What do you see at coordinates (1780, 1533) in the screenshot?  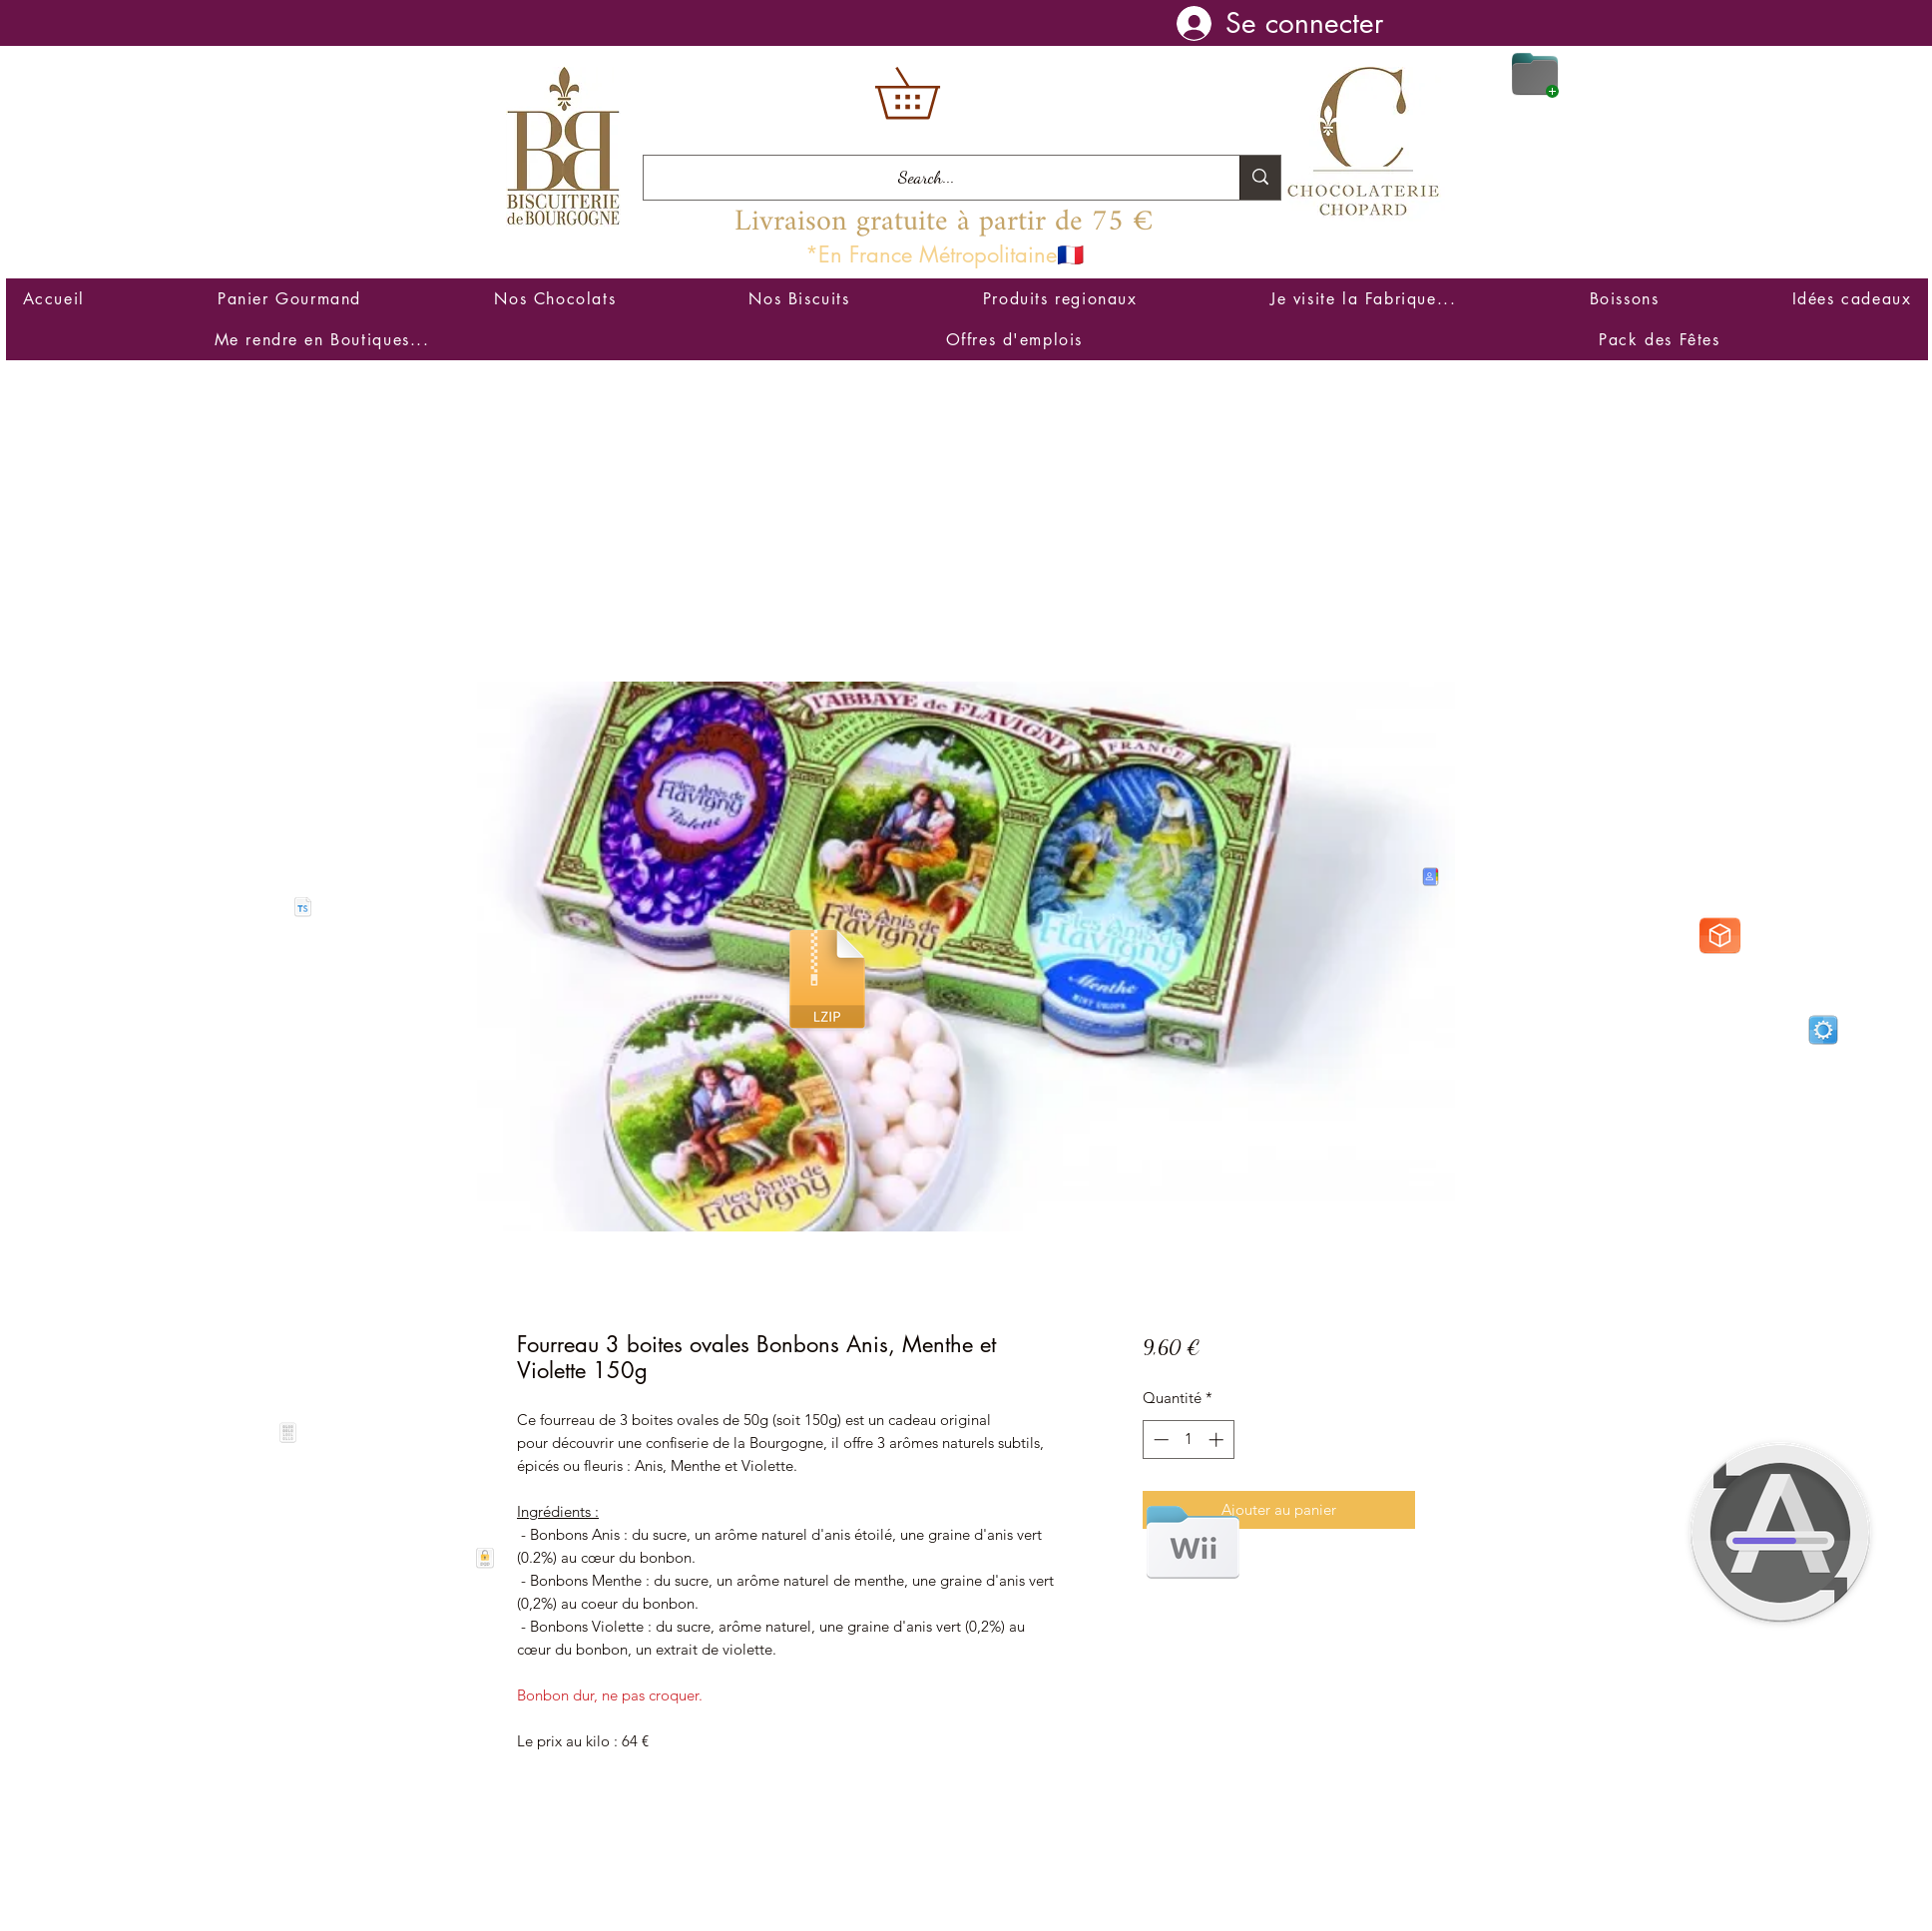 I see `open software updater to check for system updates` at bounding box center [1780, 1533].